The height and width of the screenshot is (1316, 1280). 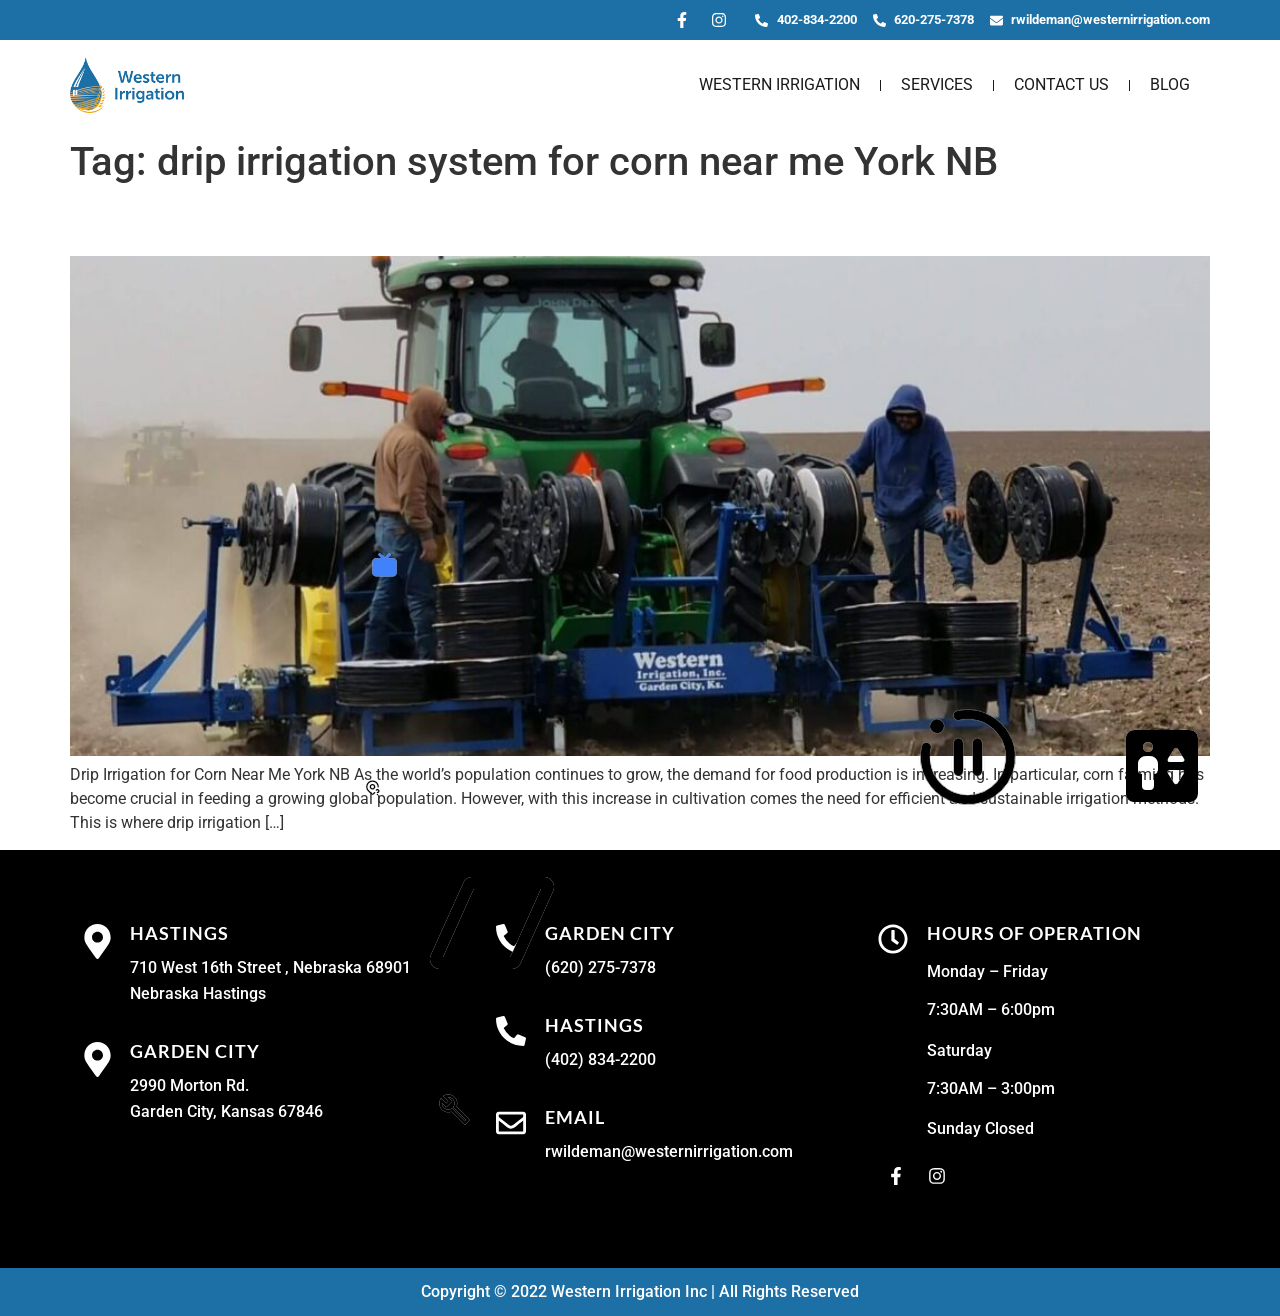 What do you see at coordinates (968, 757) in the screenshot?
I see `motion photo playback is paused` at bounding box center [968, 757].